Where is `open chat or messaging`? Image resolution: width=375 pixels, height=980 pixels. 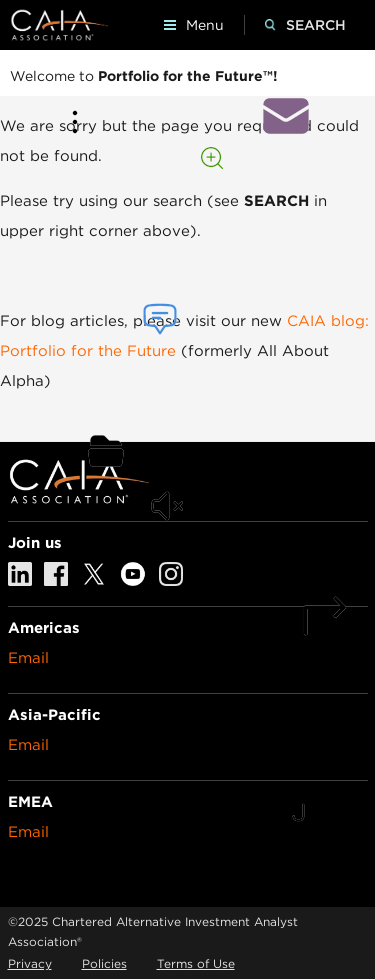
open chat or messaging is located at coordinates (160, 319).